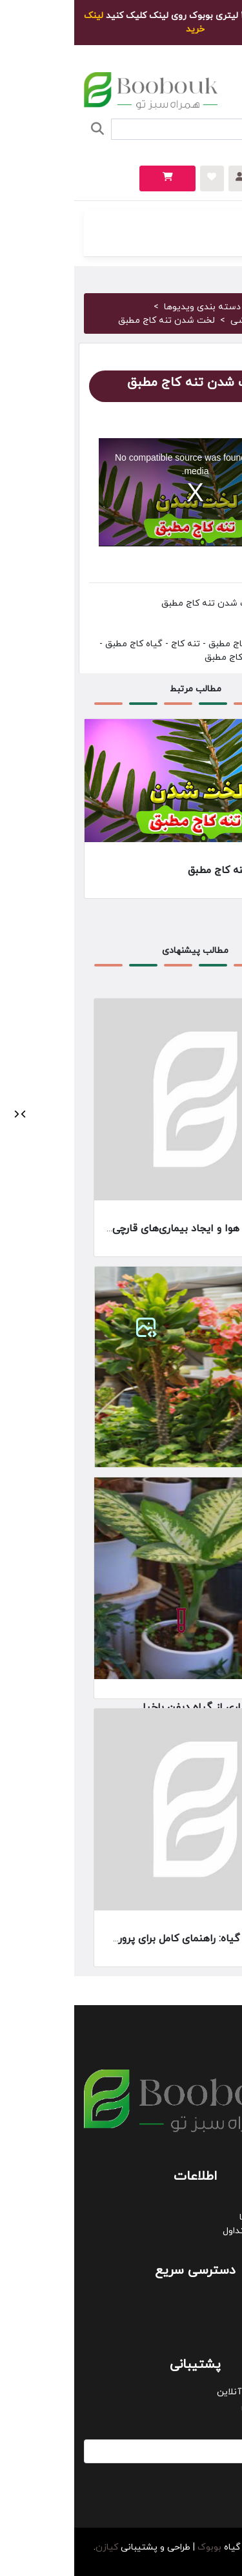 Image resolution: width=242 pixels, height=2576 pixels. I want to click on access experimental or beta features, so click(181, 1620).